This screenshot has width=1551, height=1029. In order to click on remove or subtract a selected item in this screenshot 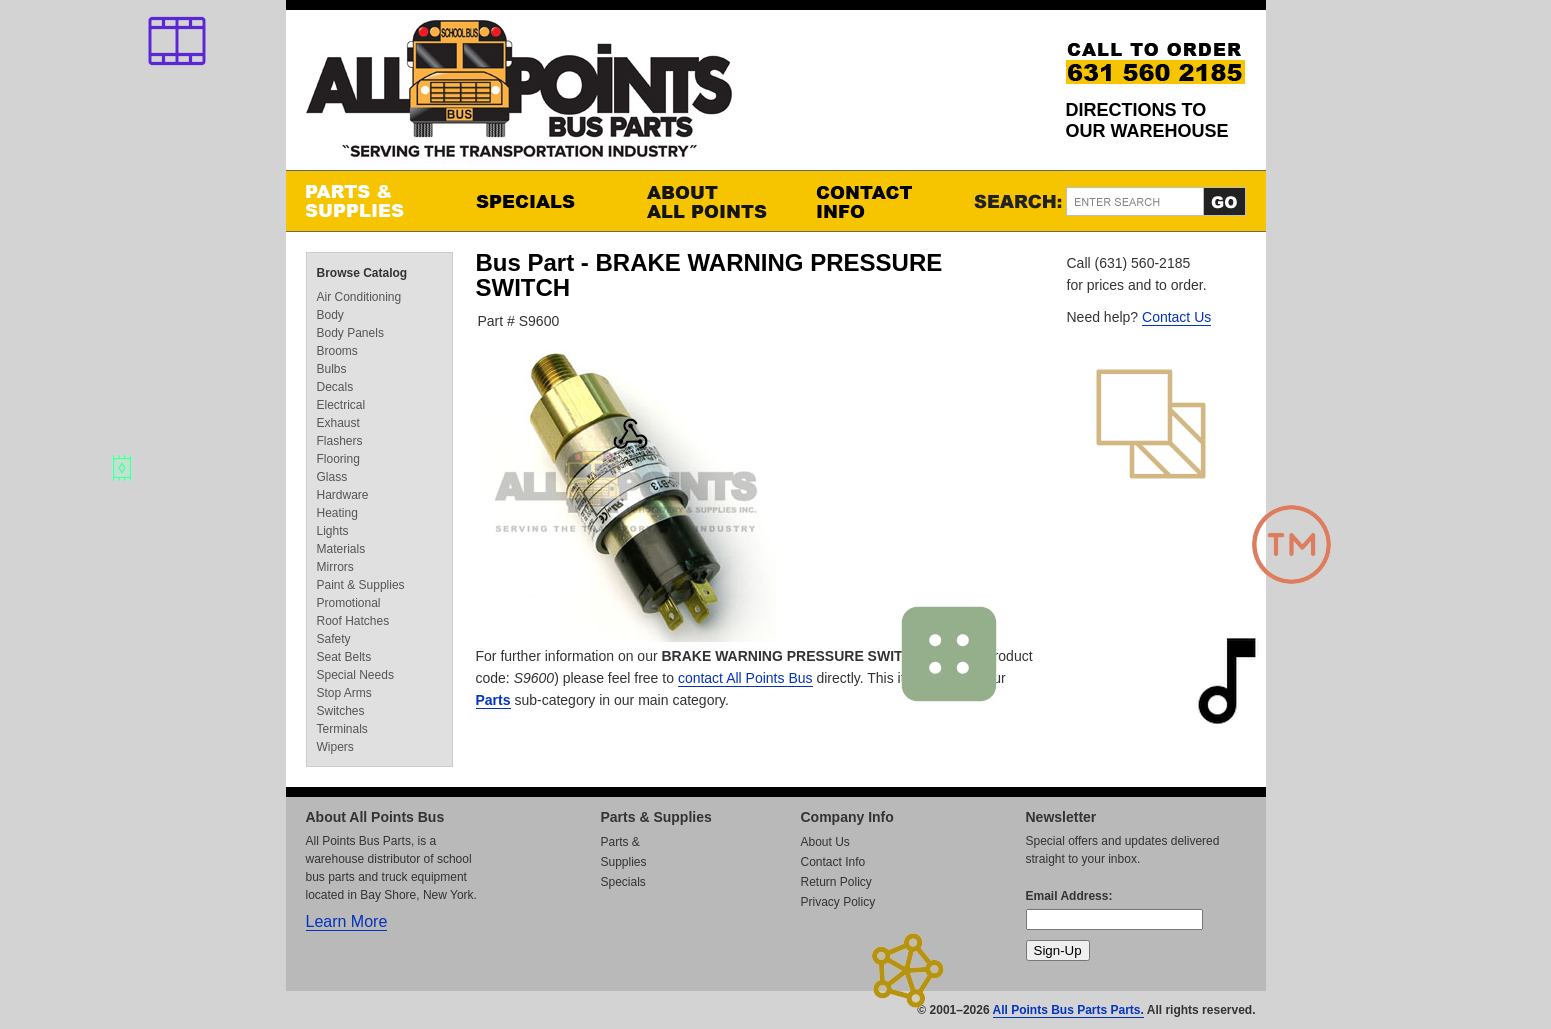, I will do `click(1151, 424)`.